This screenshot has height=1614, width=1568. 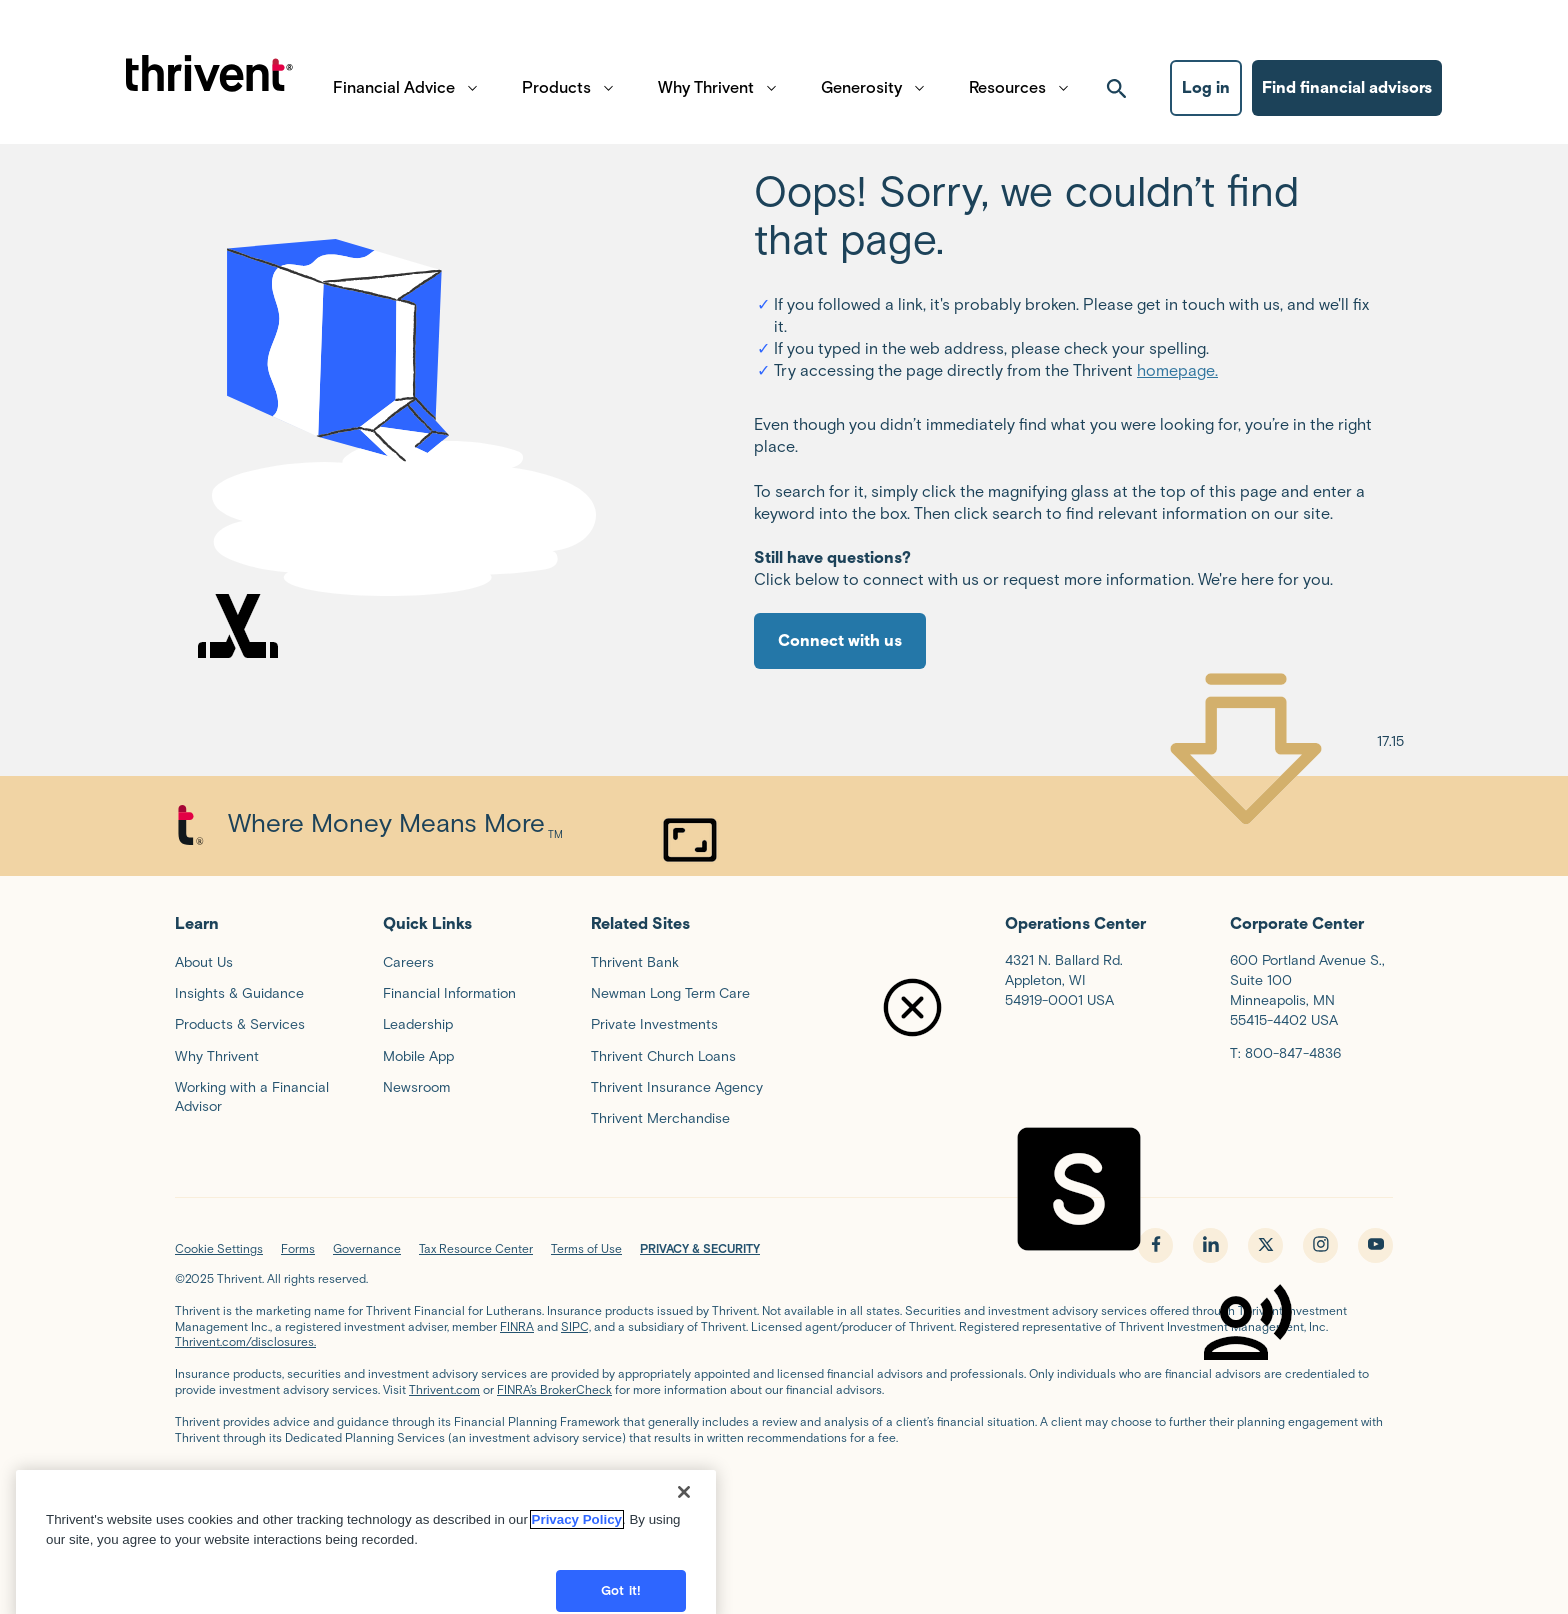 I want to click on adjust aspect ratio settings, so click(x=690, y=840).